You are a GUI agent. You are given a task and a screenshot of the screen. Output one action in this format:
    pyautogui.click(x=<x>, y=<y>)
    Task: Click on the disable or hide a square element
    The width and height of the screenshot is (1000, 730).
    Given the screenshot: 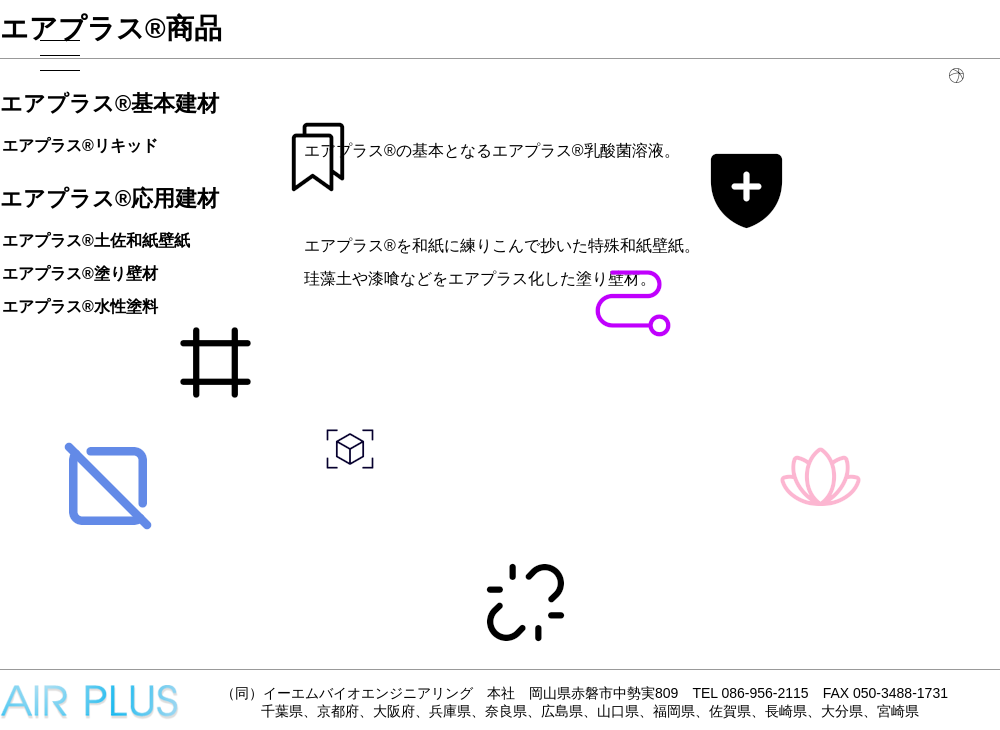 What is the action you would take?
    pyautogui.click(x=108, y=486)
    